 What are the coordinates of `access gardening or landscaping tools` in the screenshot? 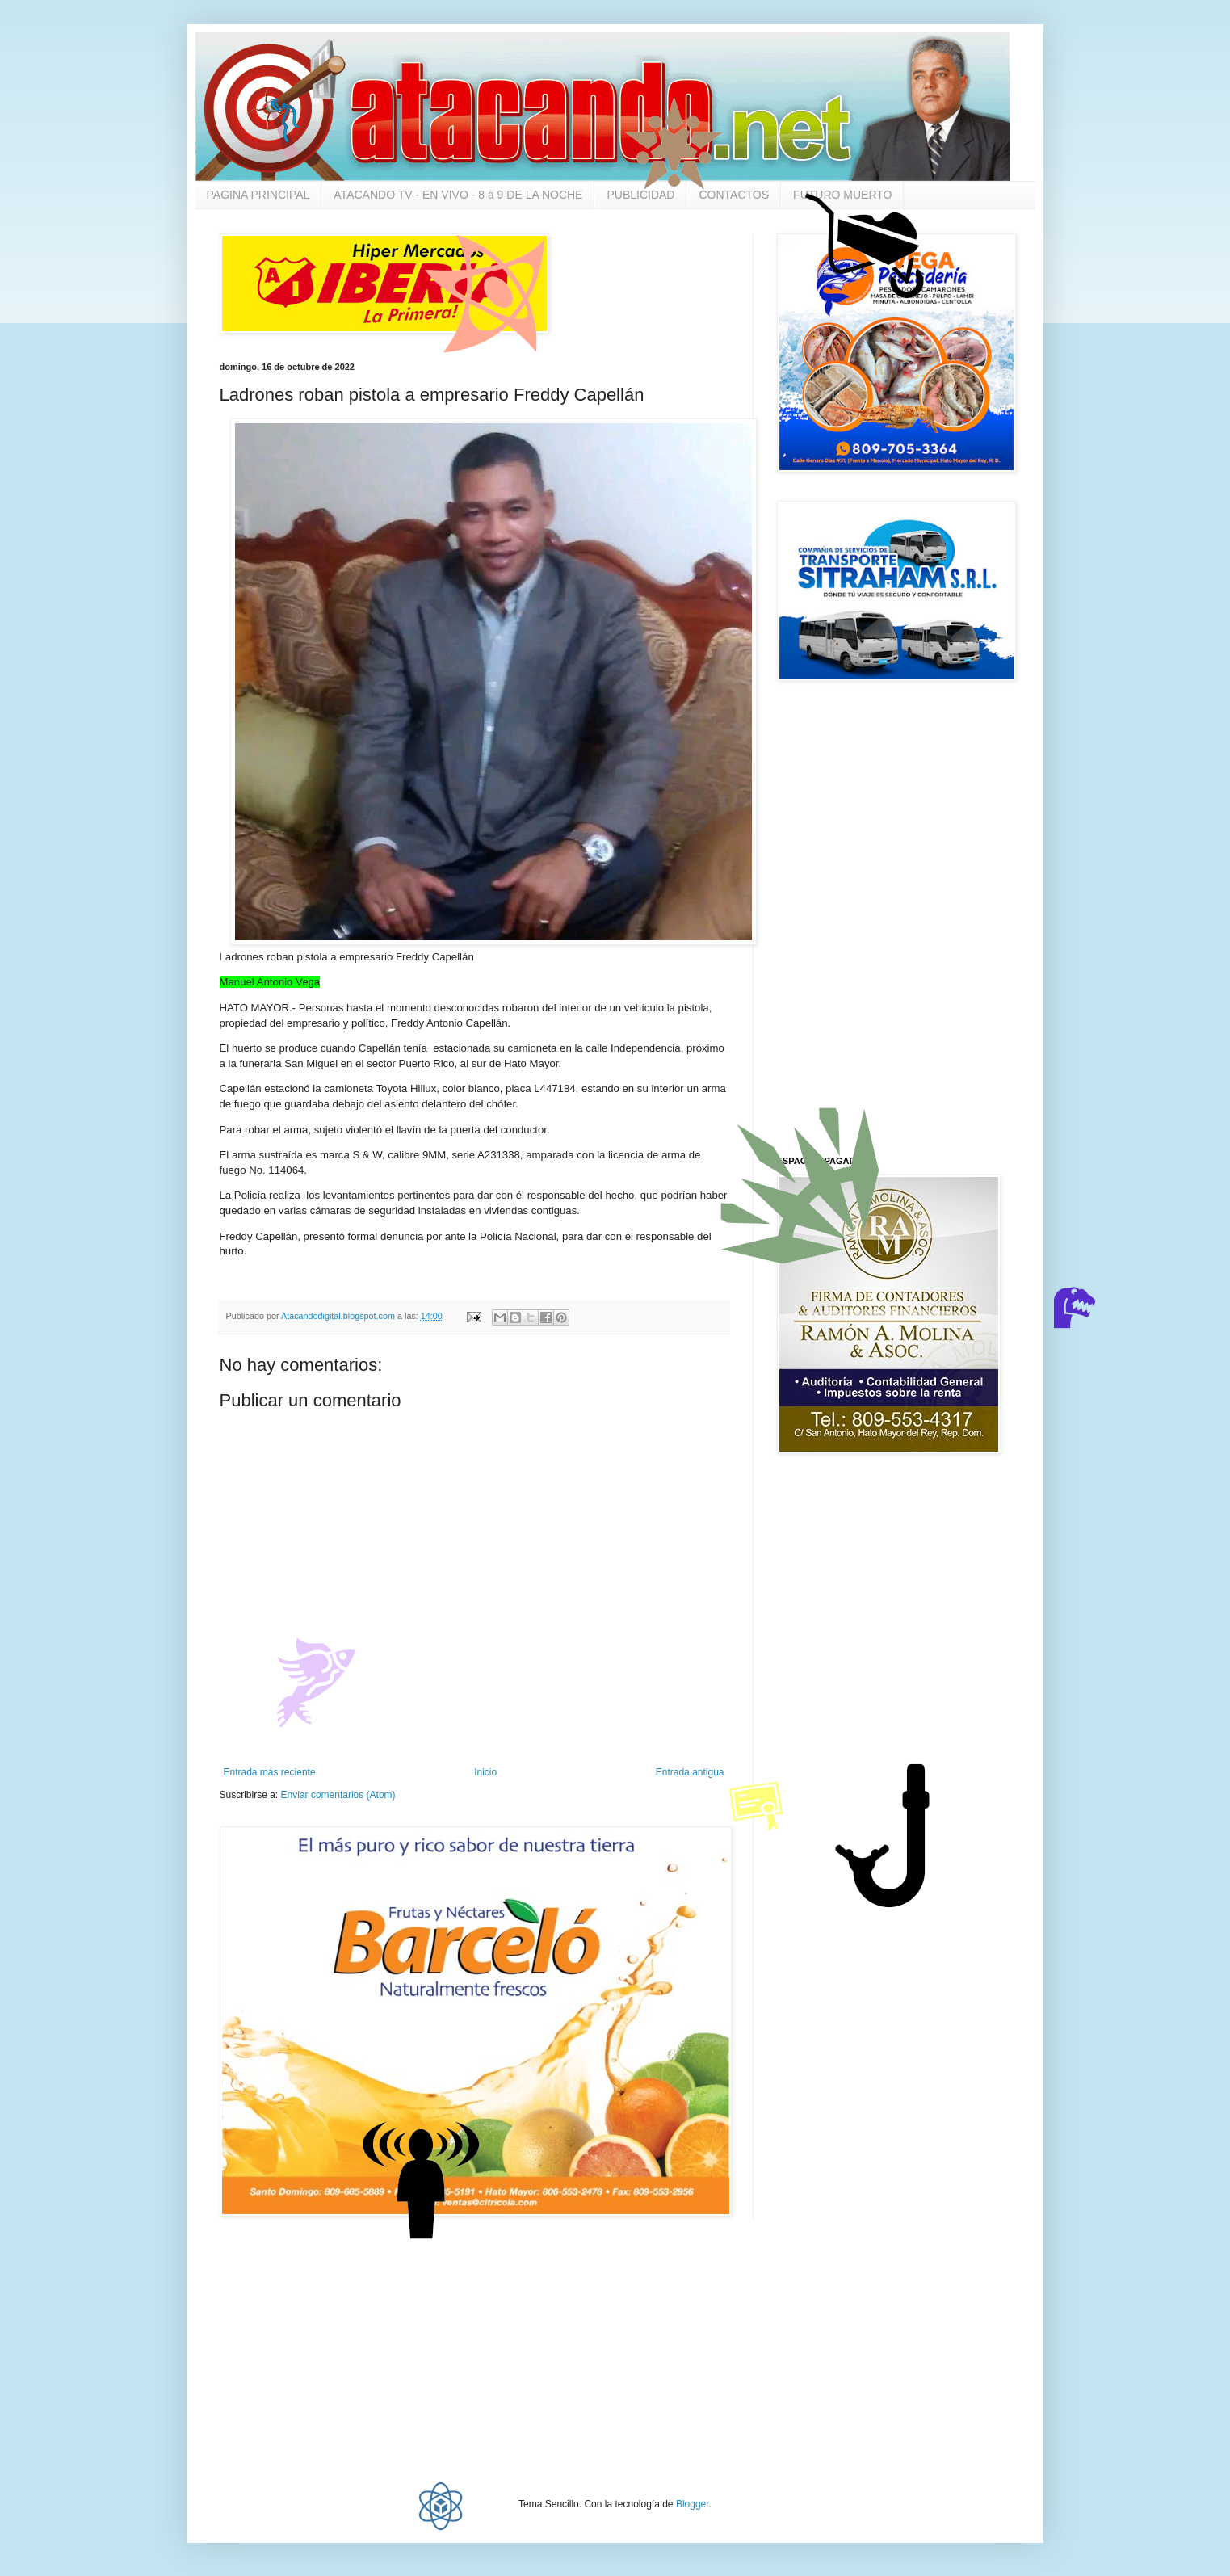 It's located at (863, 246).